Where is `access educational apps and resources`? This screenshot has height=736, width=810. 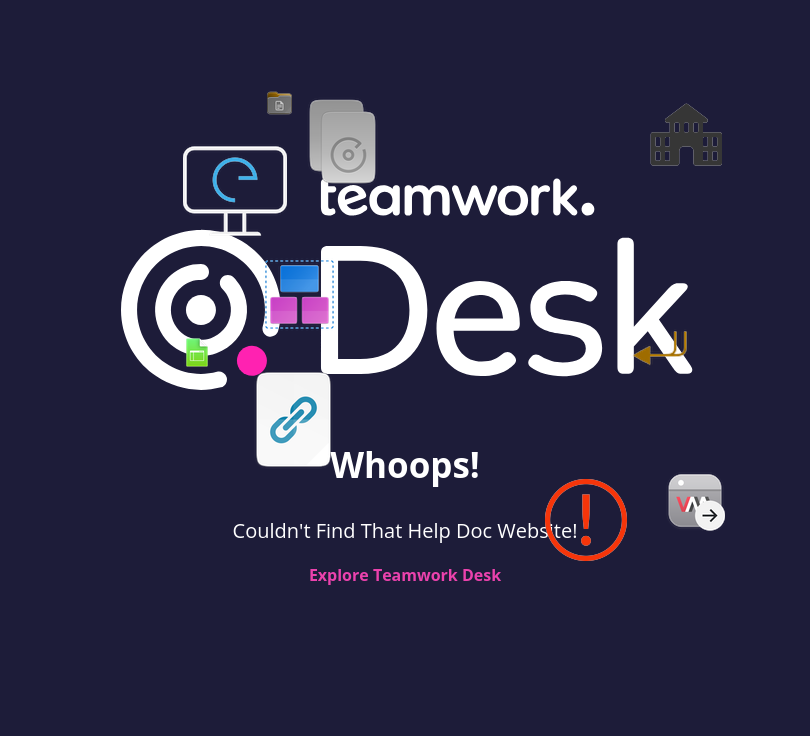 access educational apps and resources is located at coordinates (684, 137).